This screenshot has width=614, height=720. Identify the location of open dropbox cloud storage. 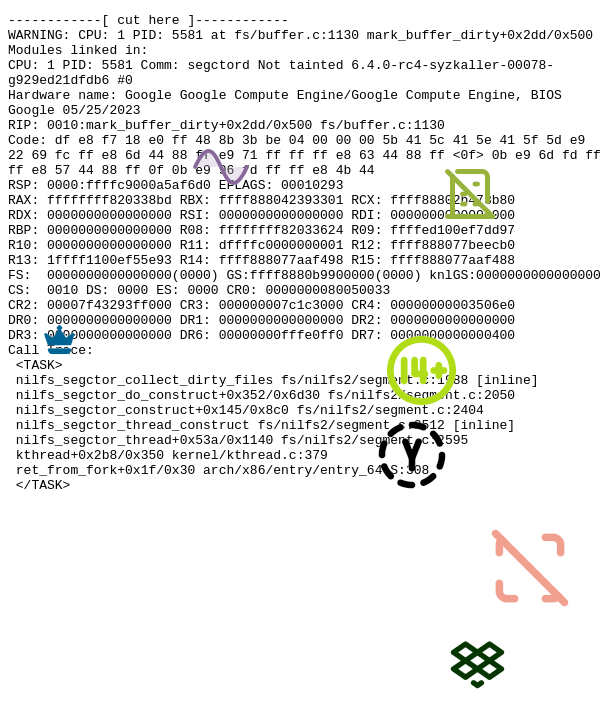
(477, 662).